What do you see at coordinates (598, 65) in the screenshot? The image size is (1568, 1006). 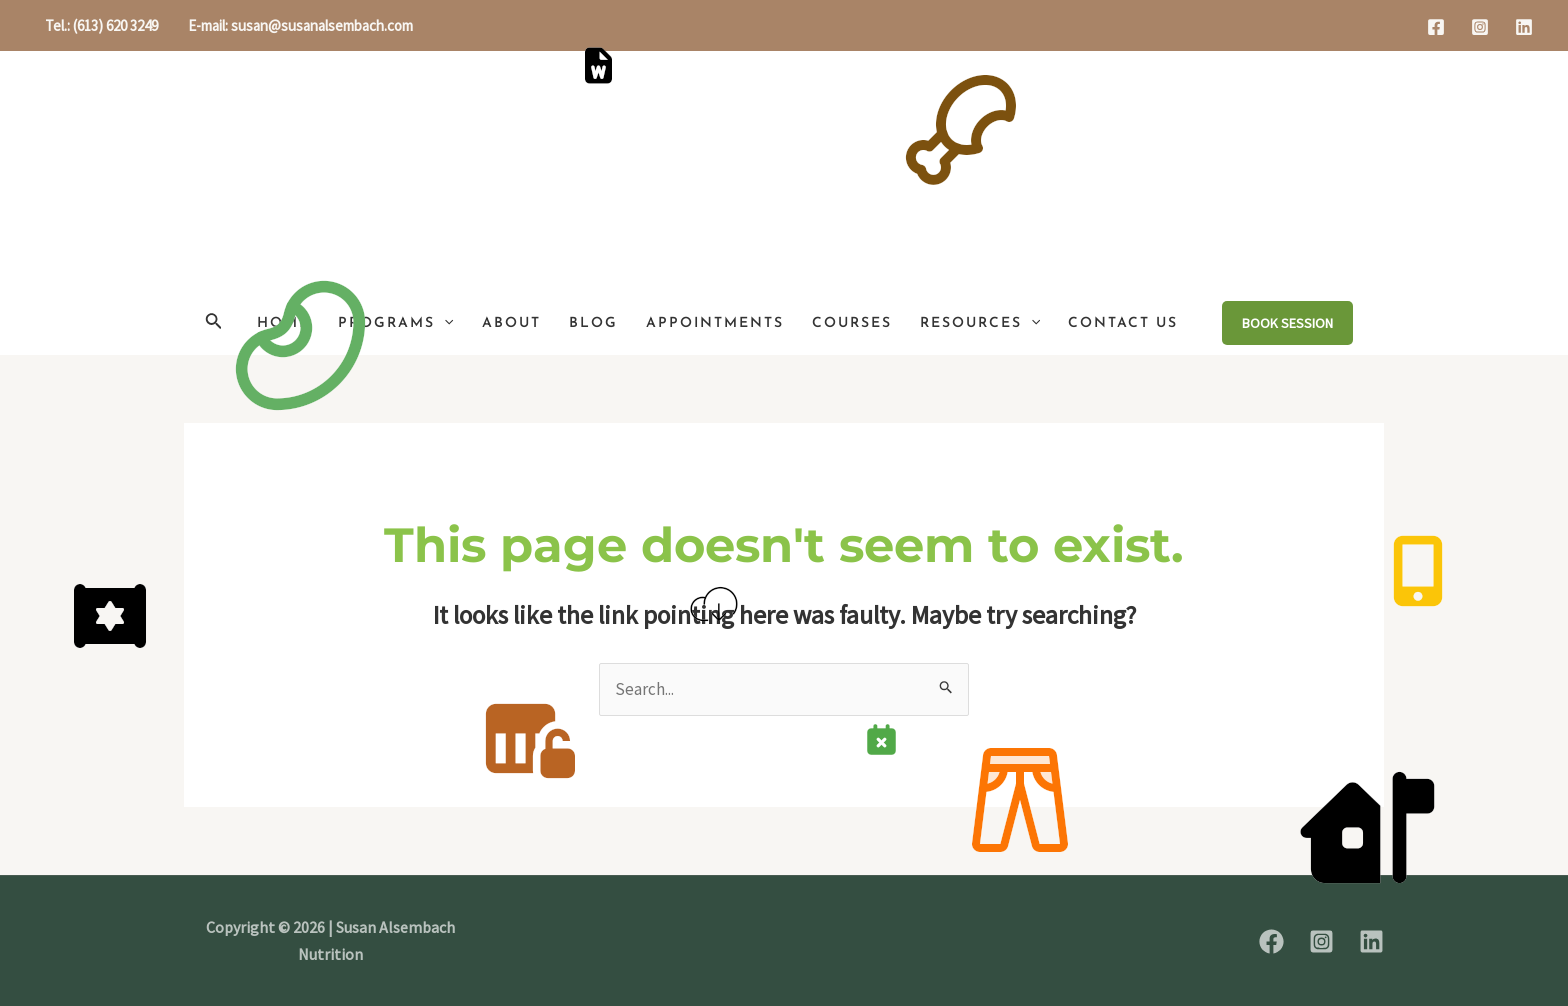 I see `open a Microsoft Word document` at bounding box center [598, 65].